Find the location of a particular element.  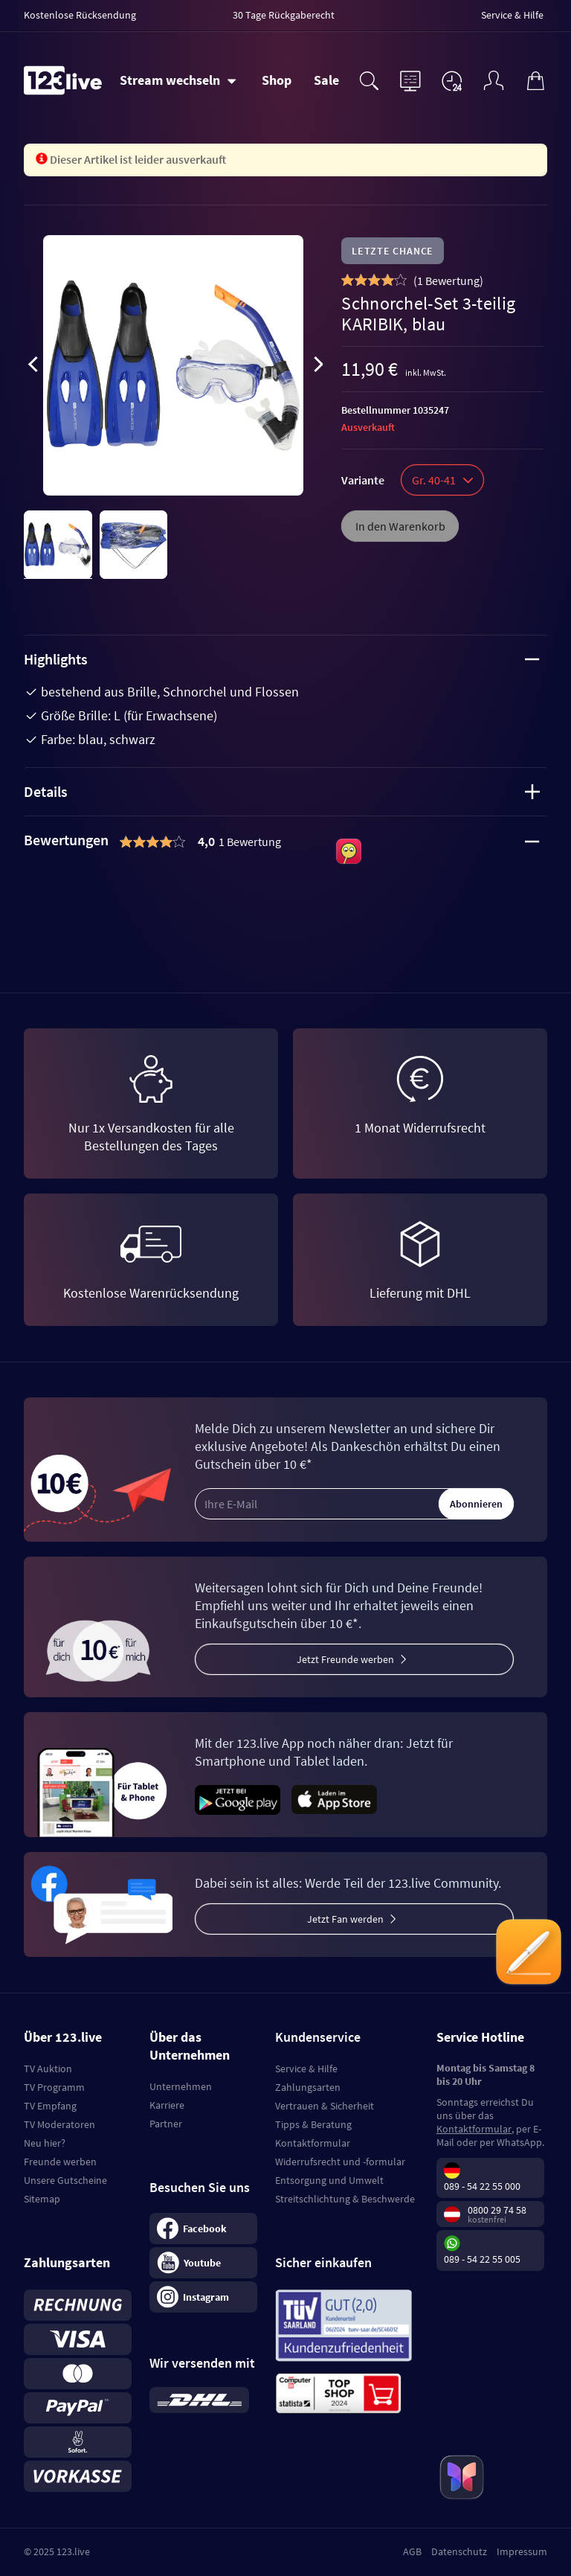

open Apple Pages document editor is located at coordinates (529, 1952).